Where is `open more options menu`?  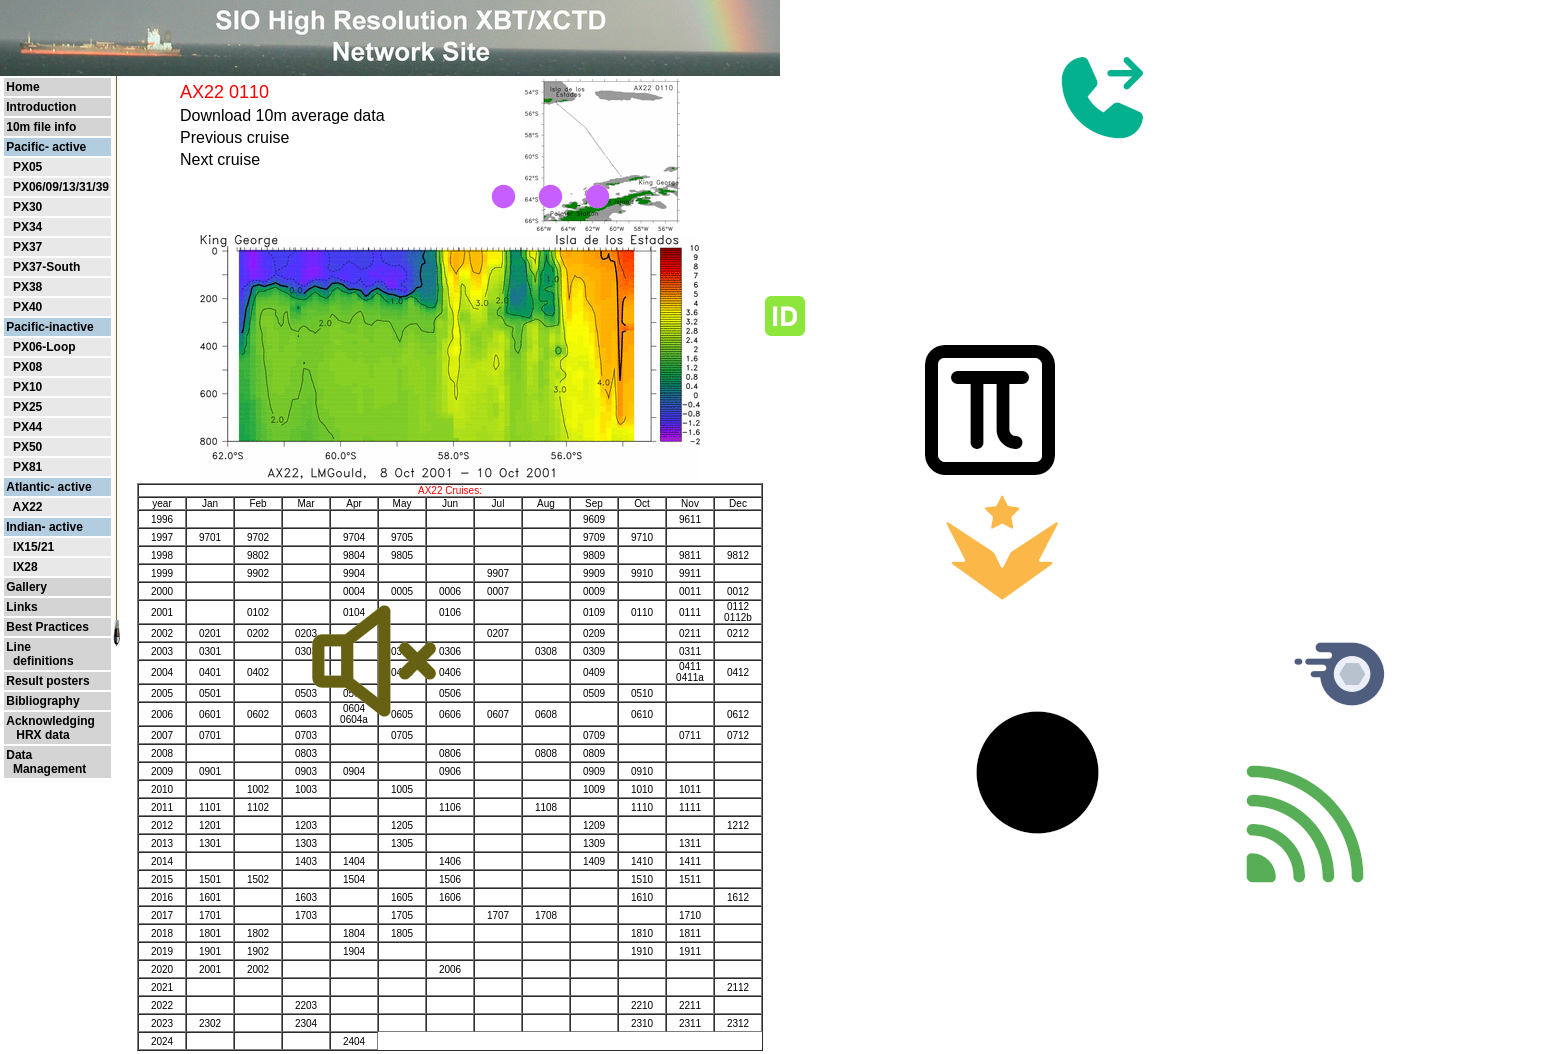
open more options menu is located at coordinates (550, 196).